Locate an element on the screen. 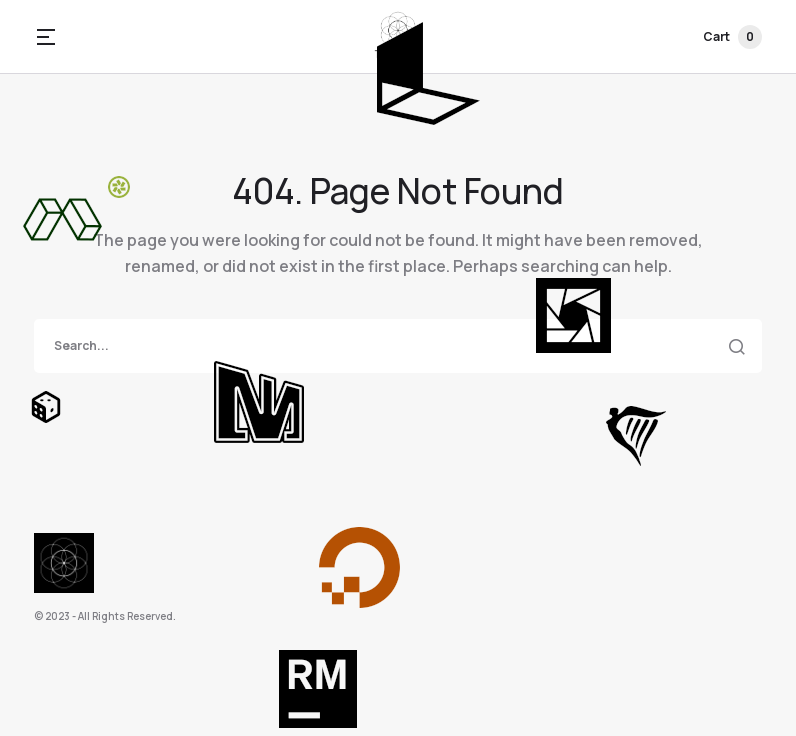 Image resolution: width=796 pixels, height=736 pixels. open google lens for visual search is located at coordinates (573, 315).